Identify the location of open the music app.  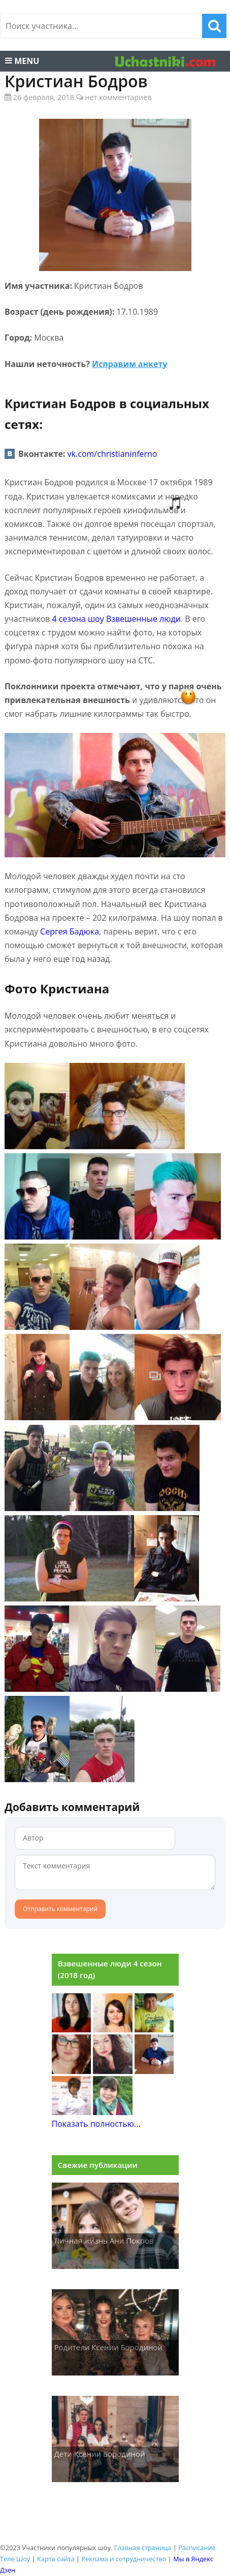
(175, 504).